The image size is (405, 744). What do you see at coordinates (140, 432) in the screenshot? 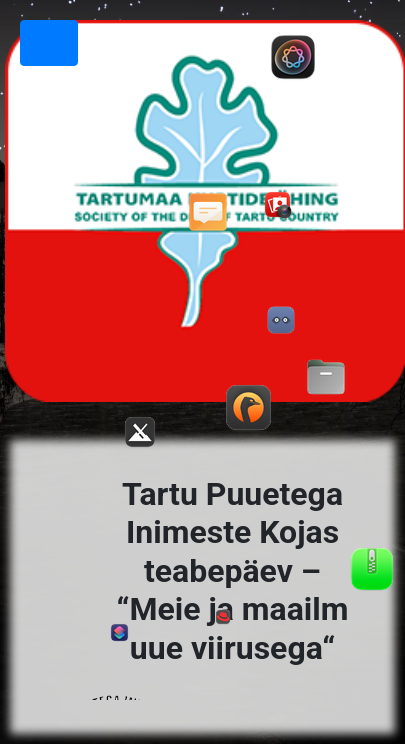
I see `launch mx linux application` at bounding box center [140, 432].